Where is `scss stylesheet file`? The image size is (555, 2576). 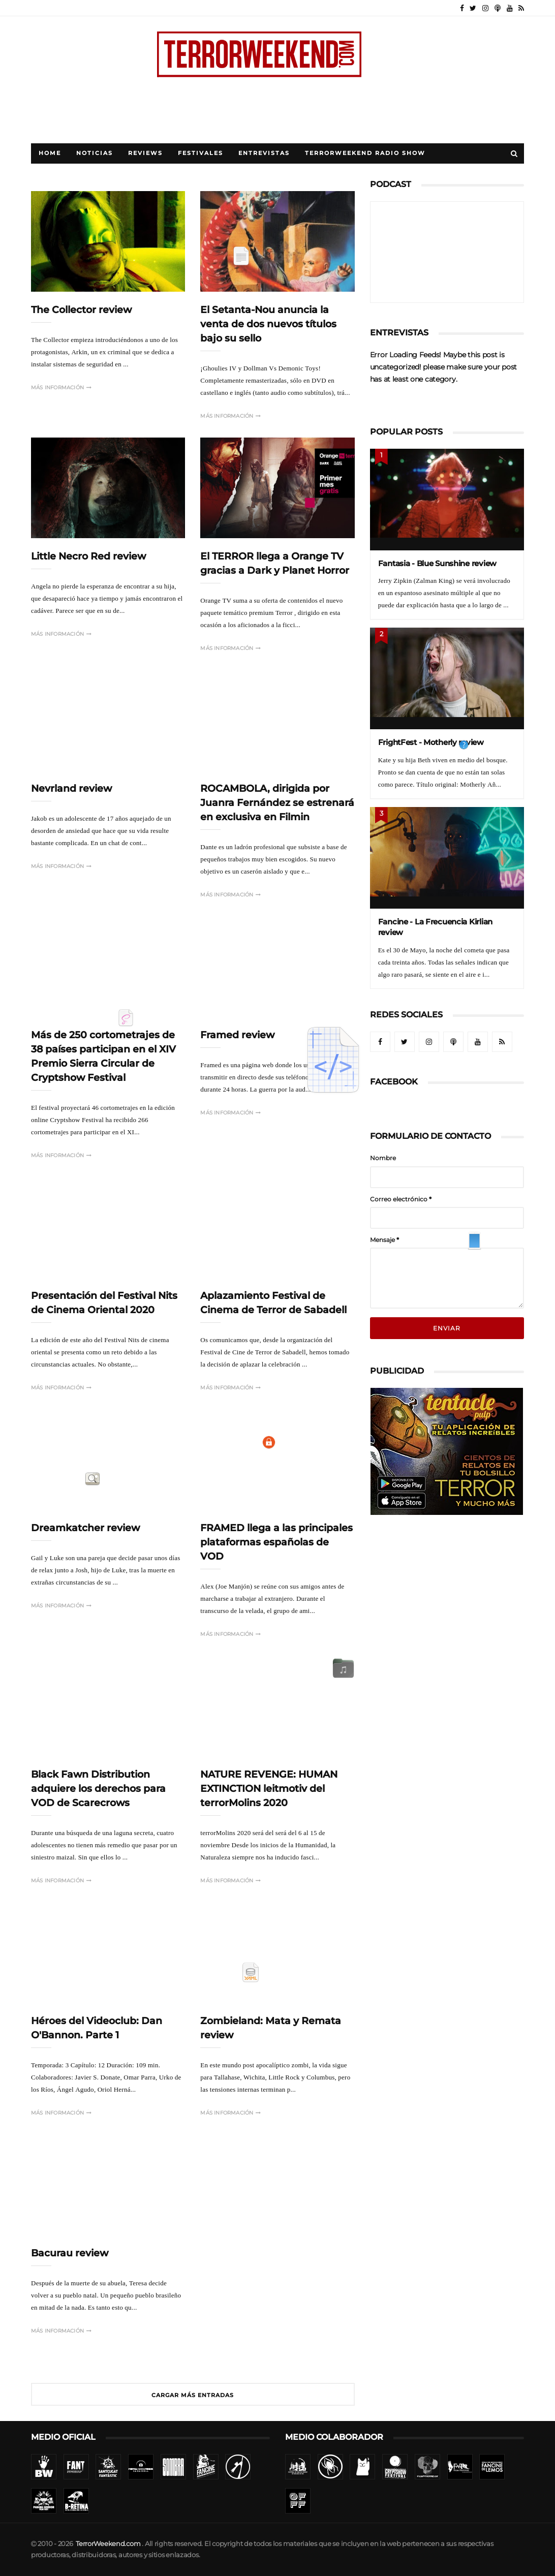 scss stylesheet file is located at coordinates (126, 1017).